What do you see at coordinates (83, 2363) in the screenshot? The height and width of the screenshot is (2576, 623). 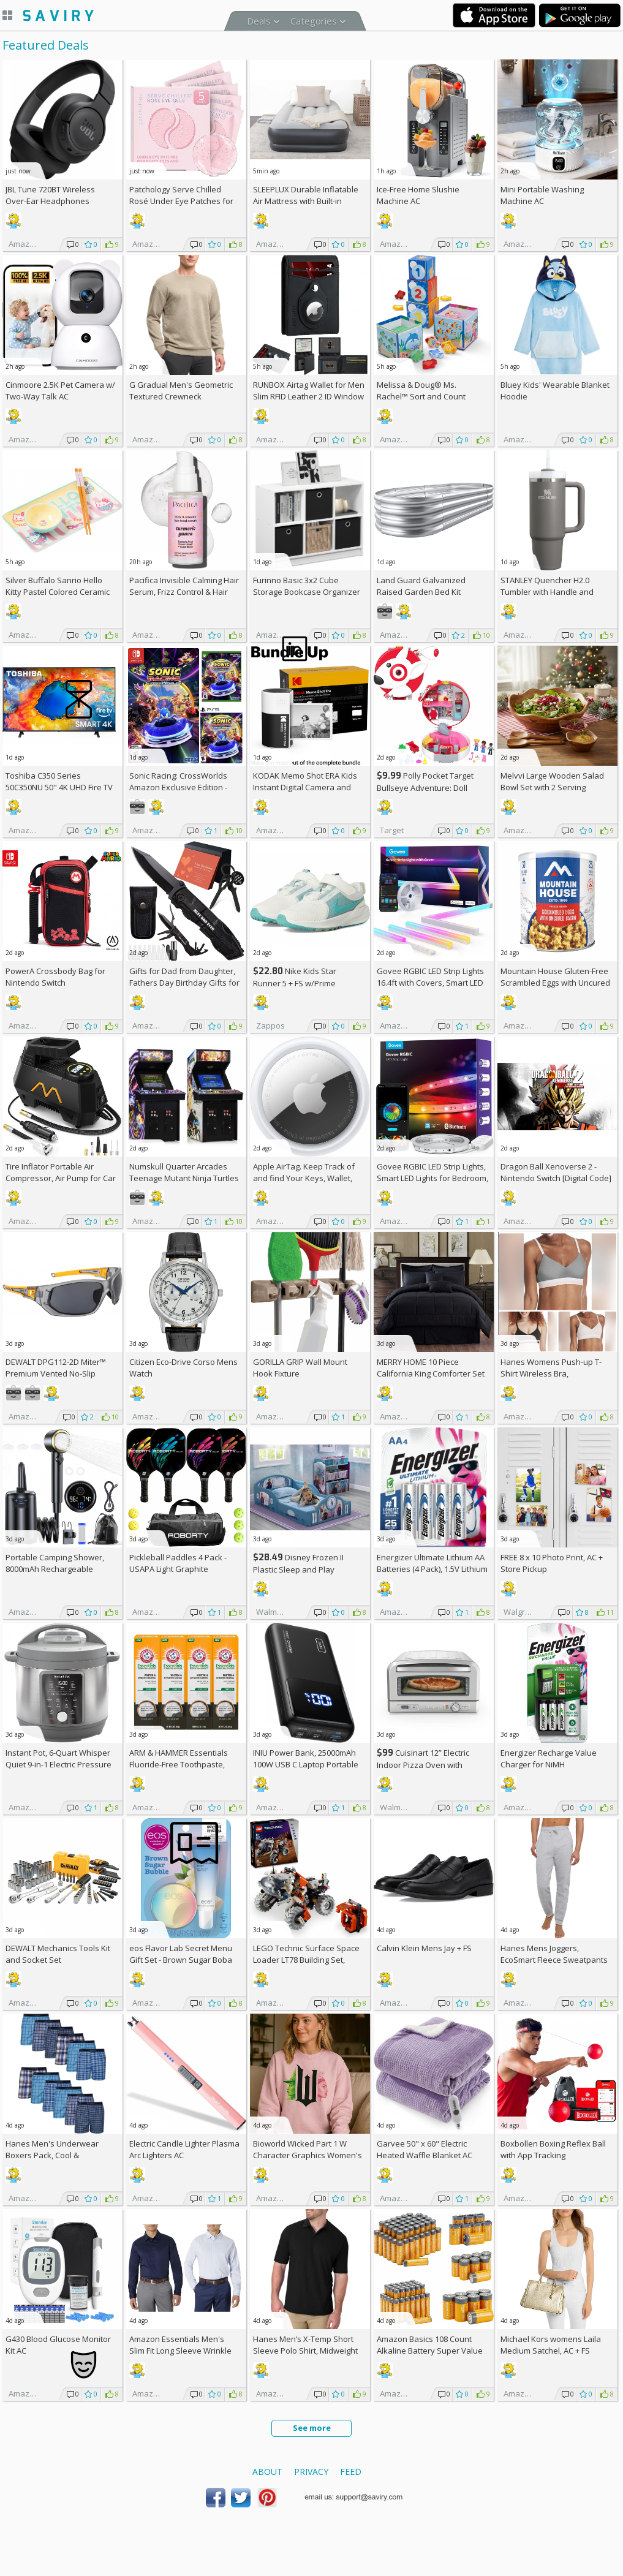 I see `theater or entertainment category` at bounding box center [83, 2363].